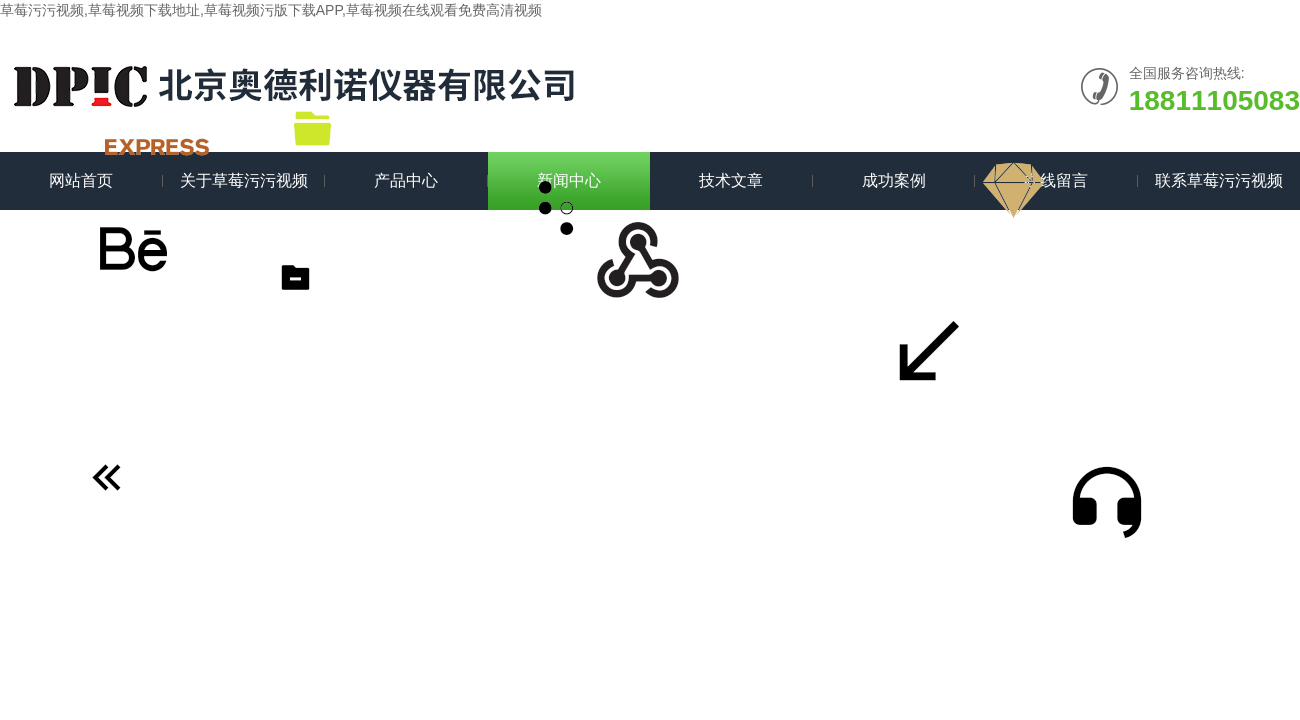 The image size is (1300, 720). Describe the element at coordinates (1107, 501) in the screenshot. I see `contact customer support` at that location.